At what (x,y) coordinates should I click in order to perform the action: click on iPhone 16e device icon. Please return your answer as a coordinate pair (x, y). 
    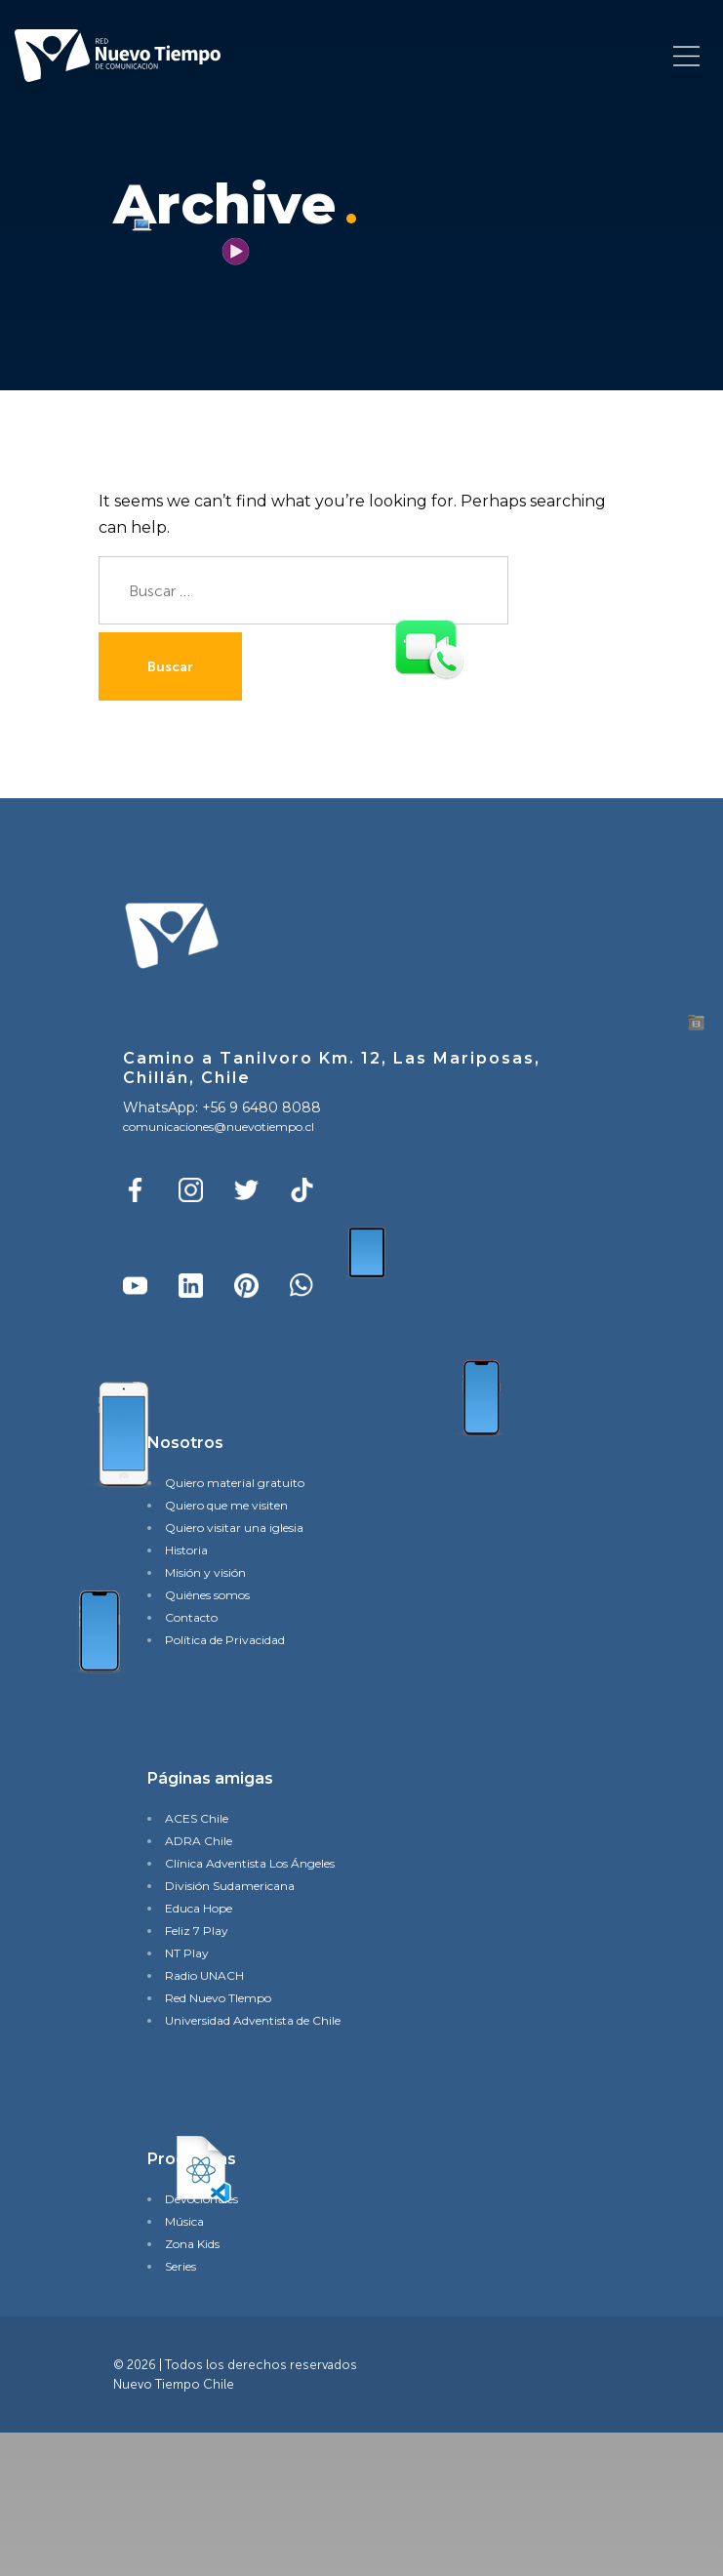
    Looking at the image, I should click on (100, 1632).